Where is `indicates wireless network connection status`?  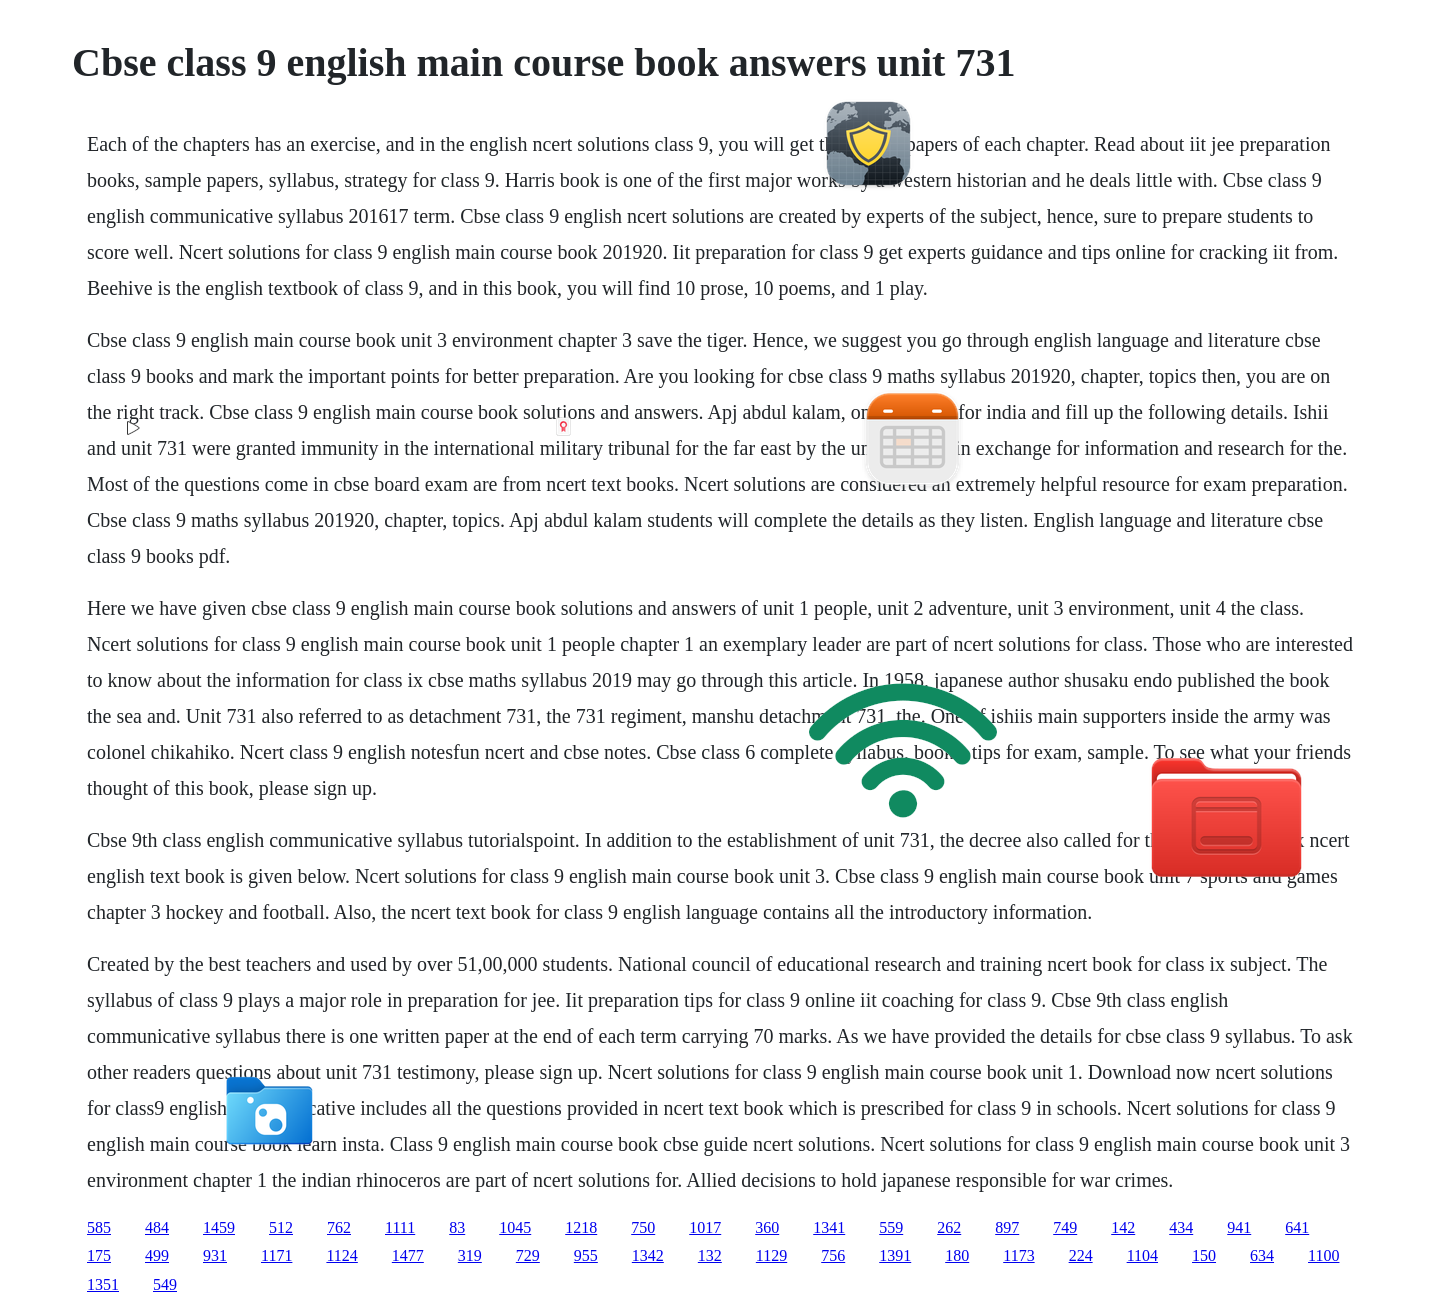 indicates wireless network connection status is located at coordinates (903, 747).